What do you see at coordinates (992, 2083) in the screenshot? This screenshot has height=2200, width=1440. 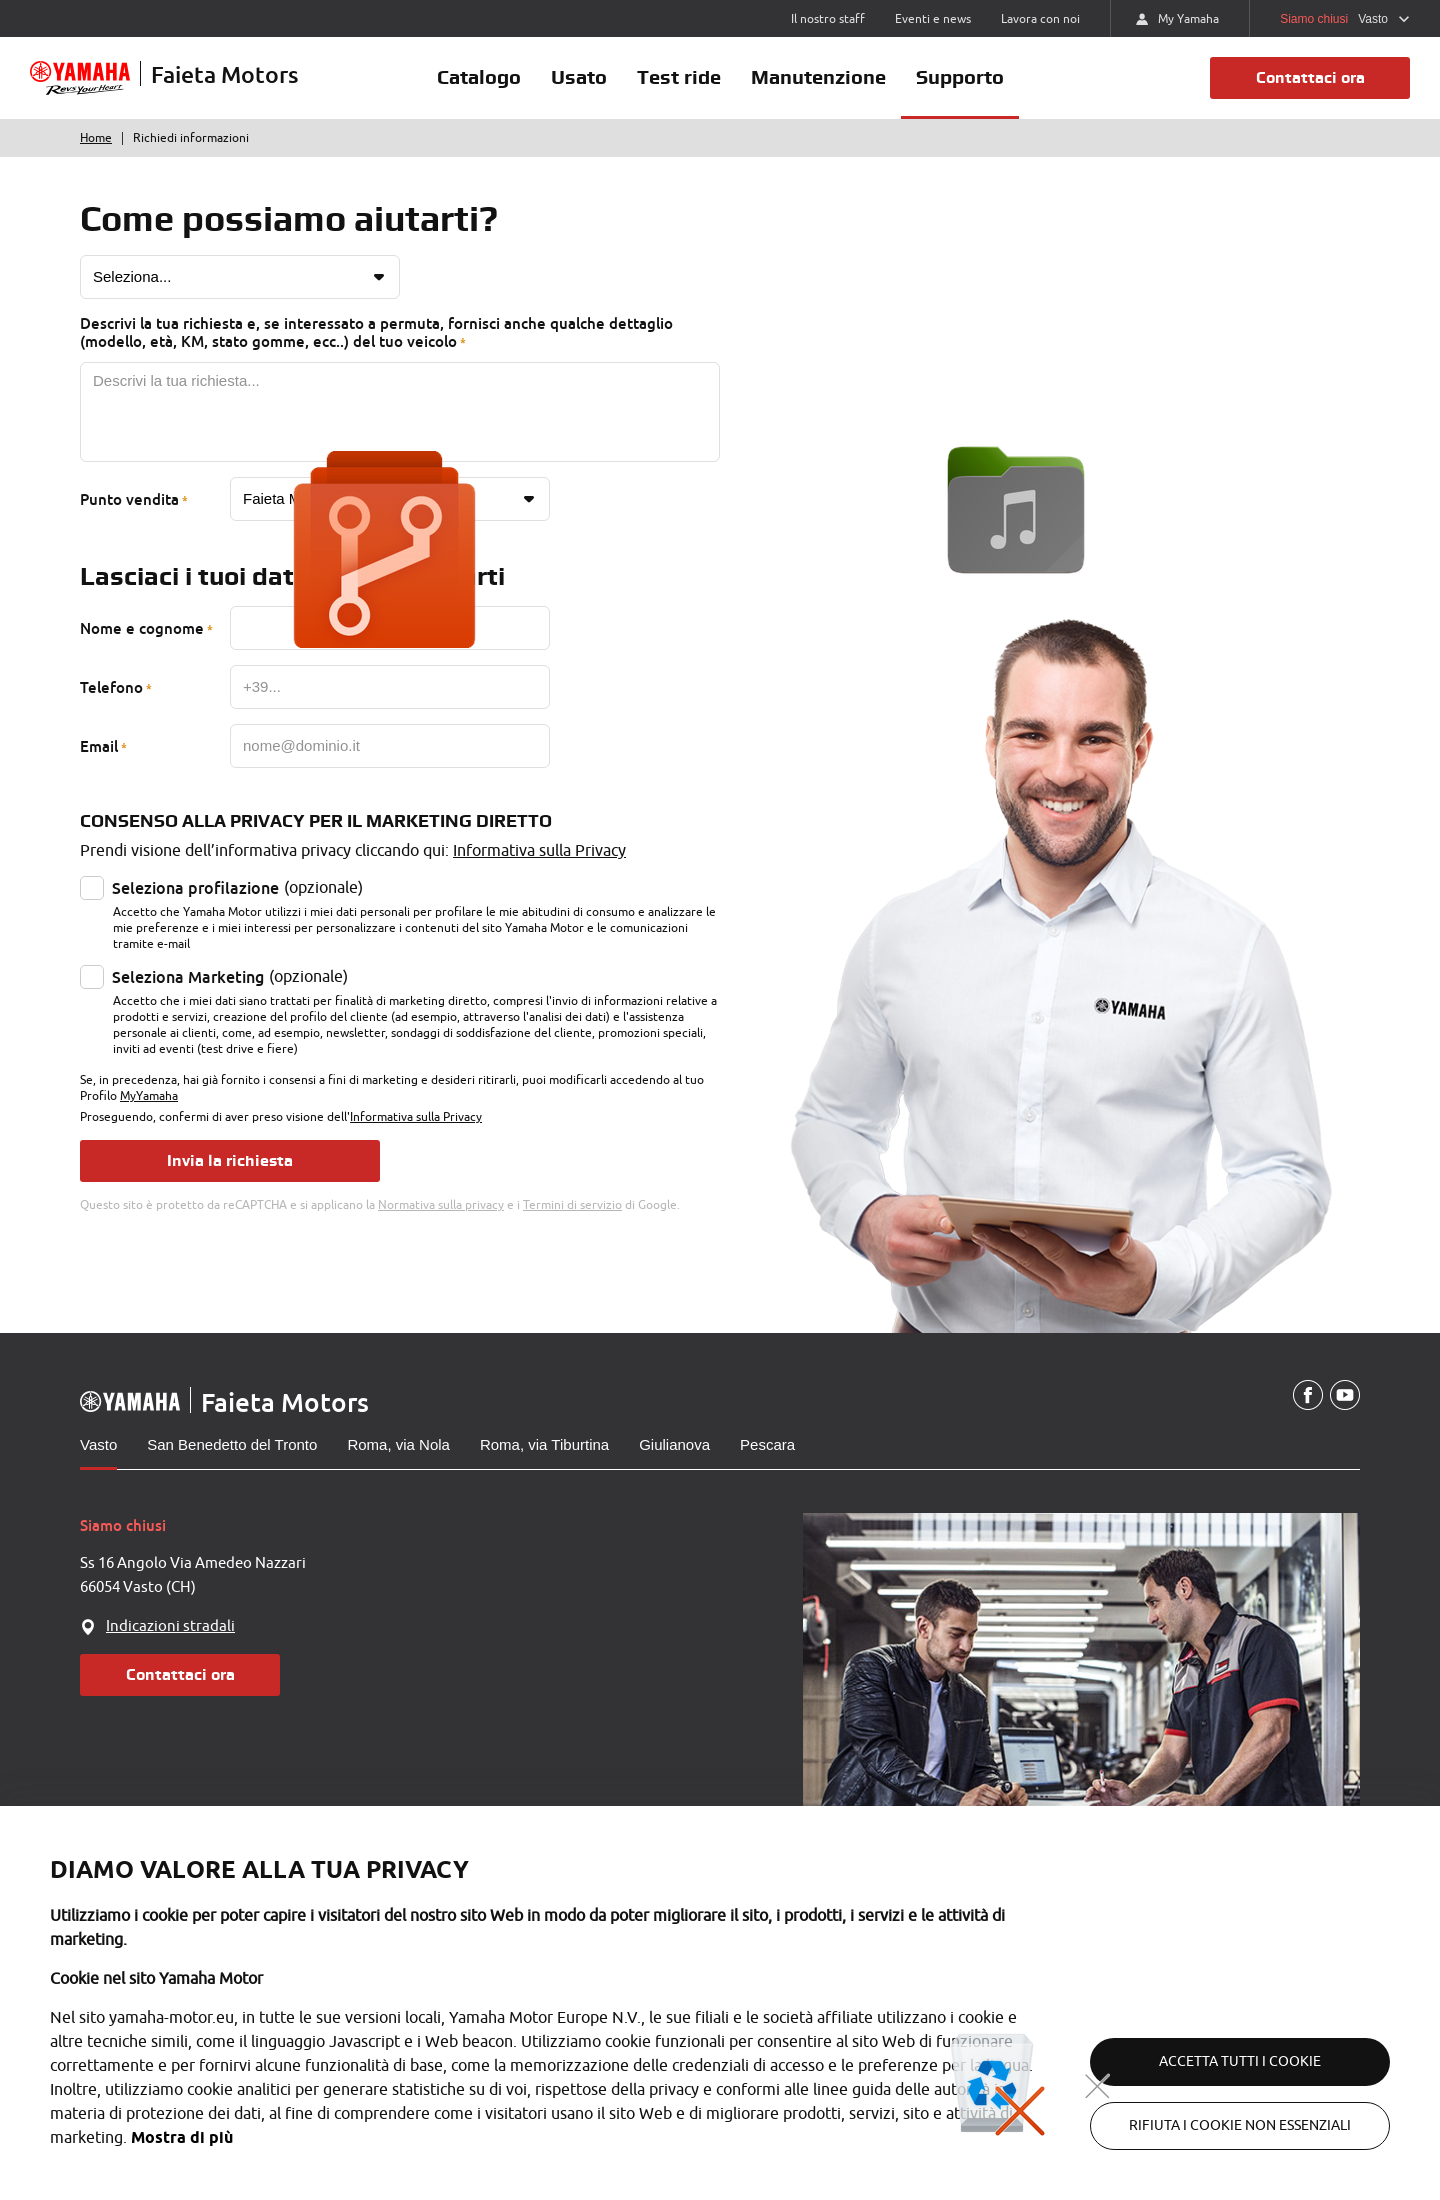 I see `empty recycle bin with no items to restore` at bounding box center [992, 2083].